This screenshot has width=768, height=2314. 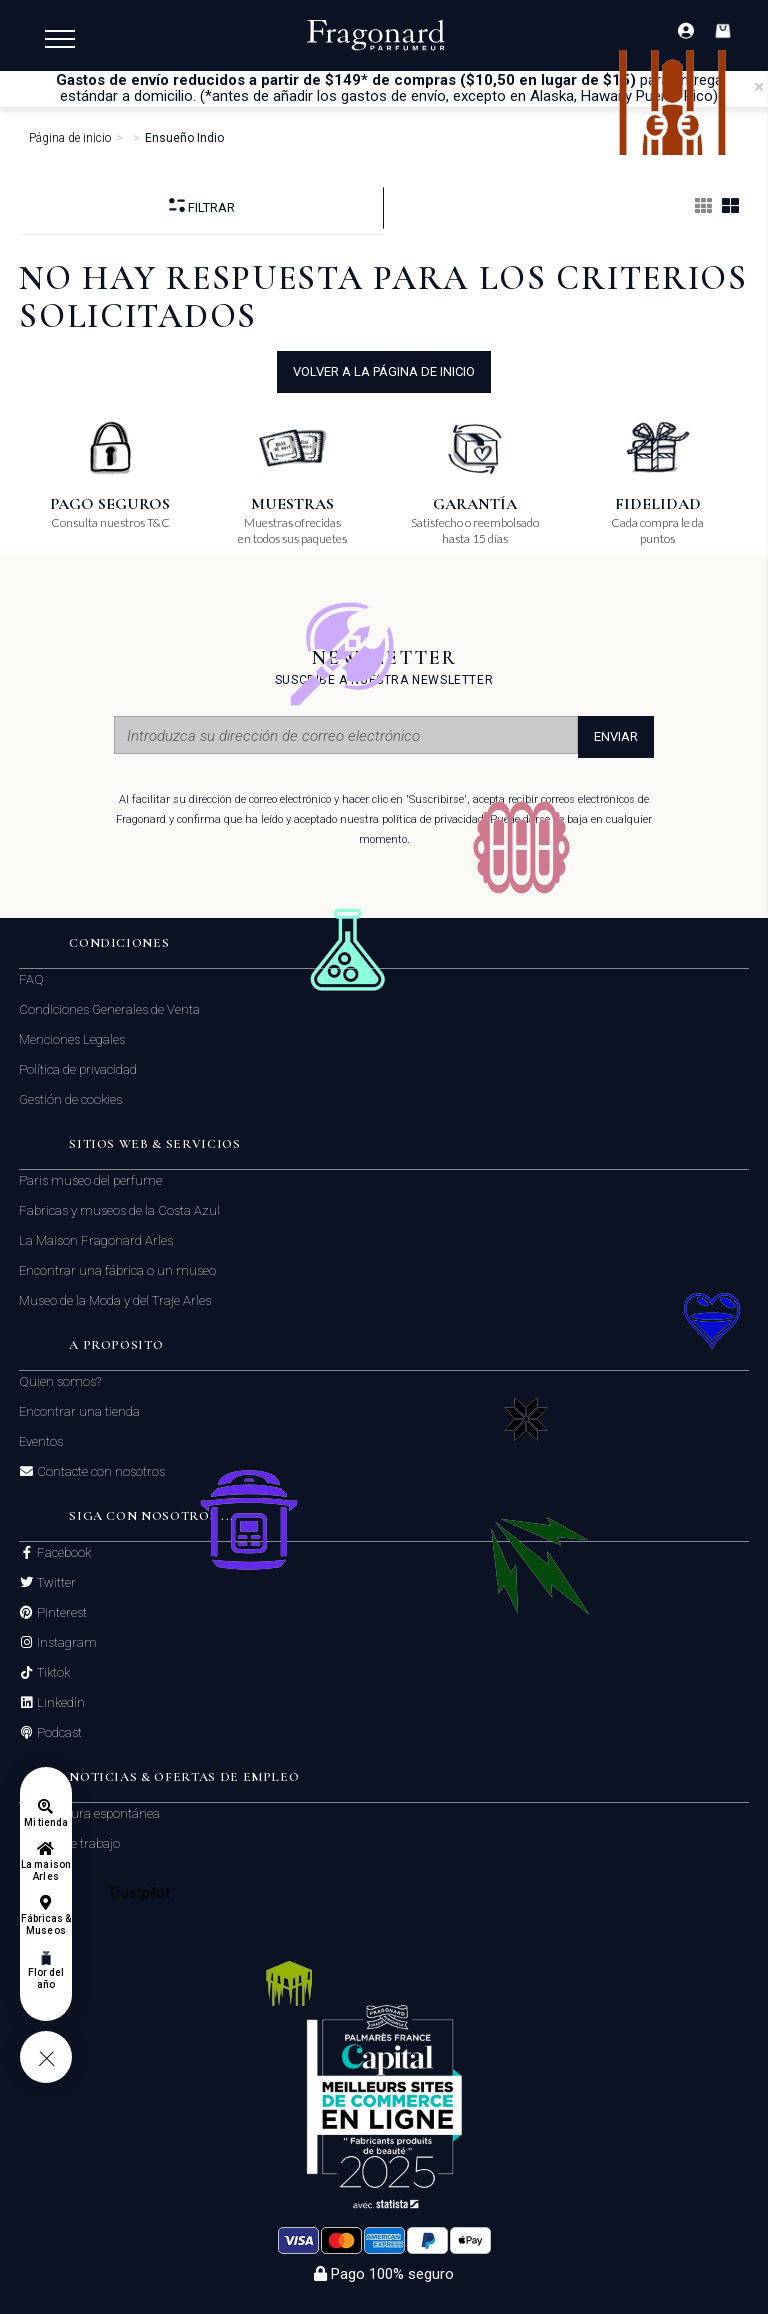 What do you see at coordinates (249, 1520) in the screenshot?
I see `access pressure cooker recipes or settings` at bounding box center [249, 1520].